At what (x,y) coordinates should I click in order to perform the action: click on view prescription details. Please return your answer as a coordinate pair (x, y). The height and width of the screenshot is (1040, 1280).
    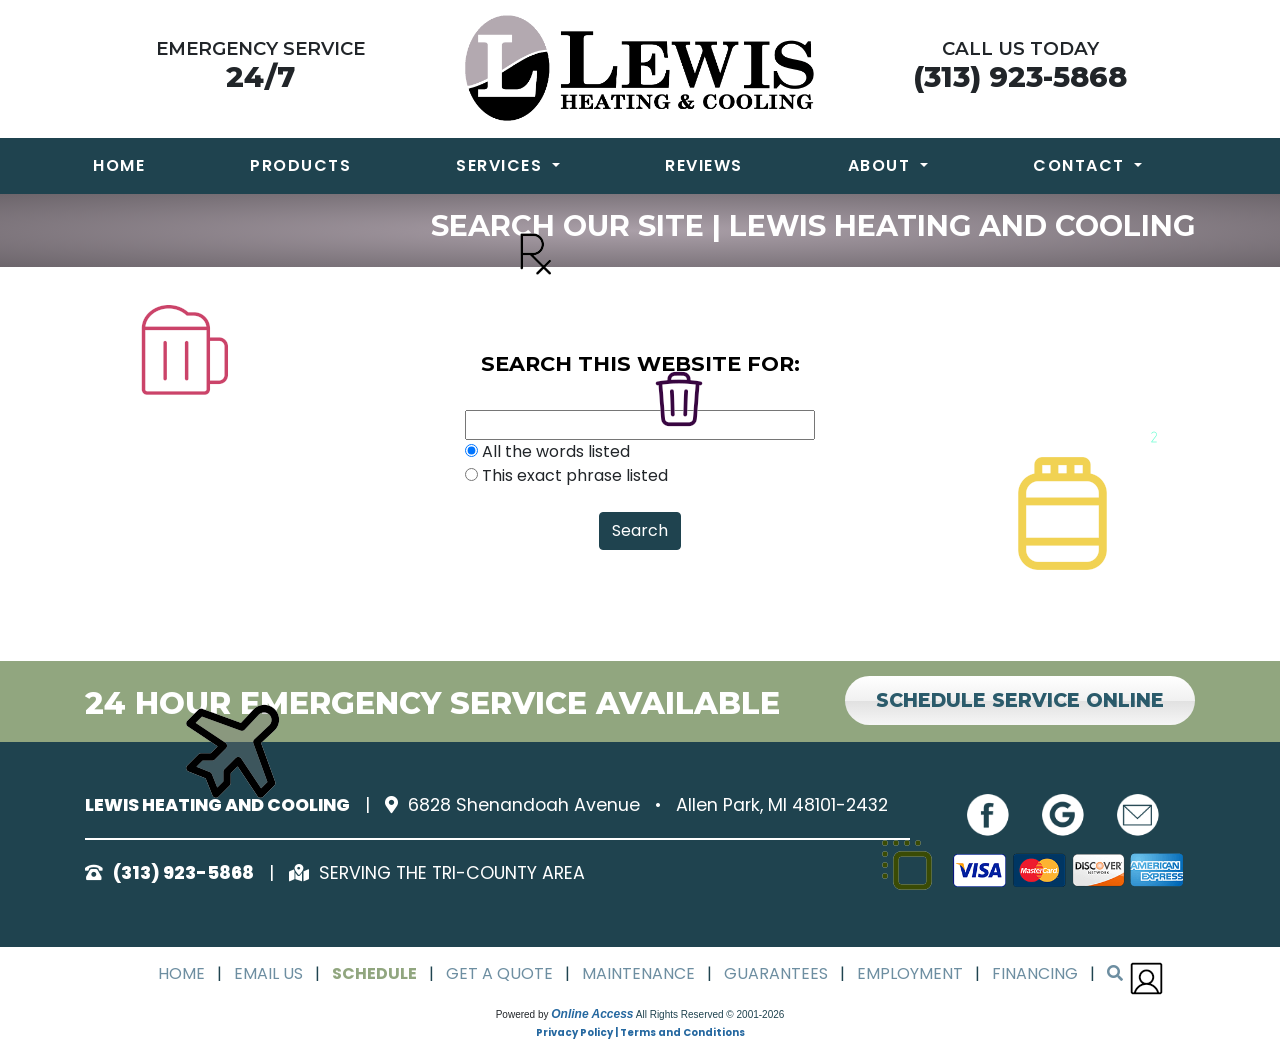
    Looking at the image, I should click on (534, 254).